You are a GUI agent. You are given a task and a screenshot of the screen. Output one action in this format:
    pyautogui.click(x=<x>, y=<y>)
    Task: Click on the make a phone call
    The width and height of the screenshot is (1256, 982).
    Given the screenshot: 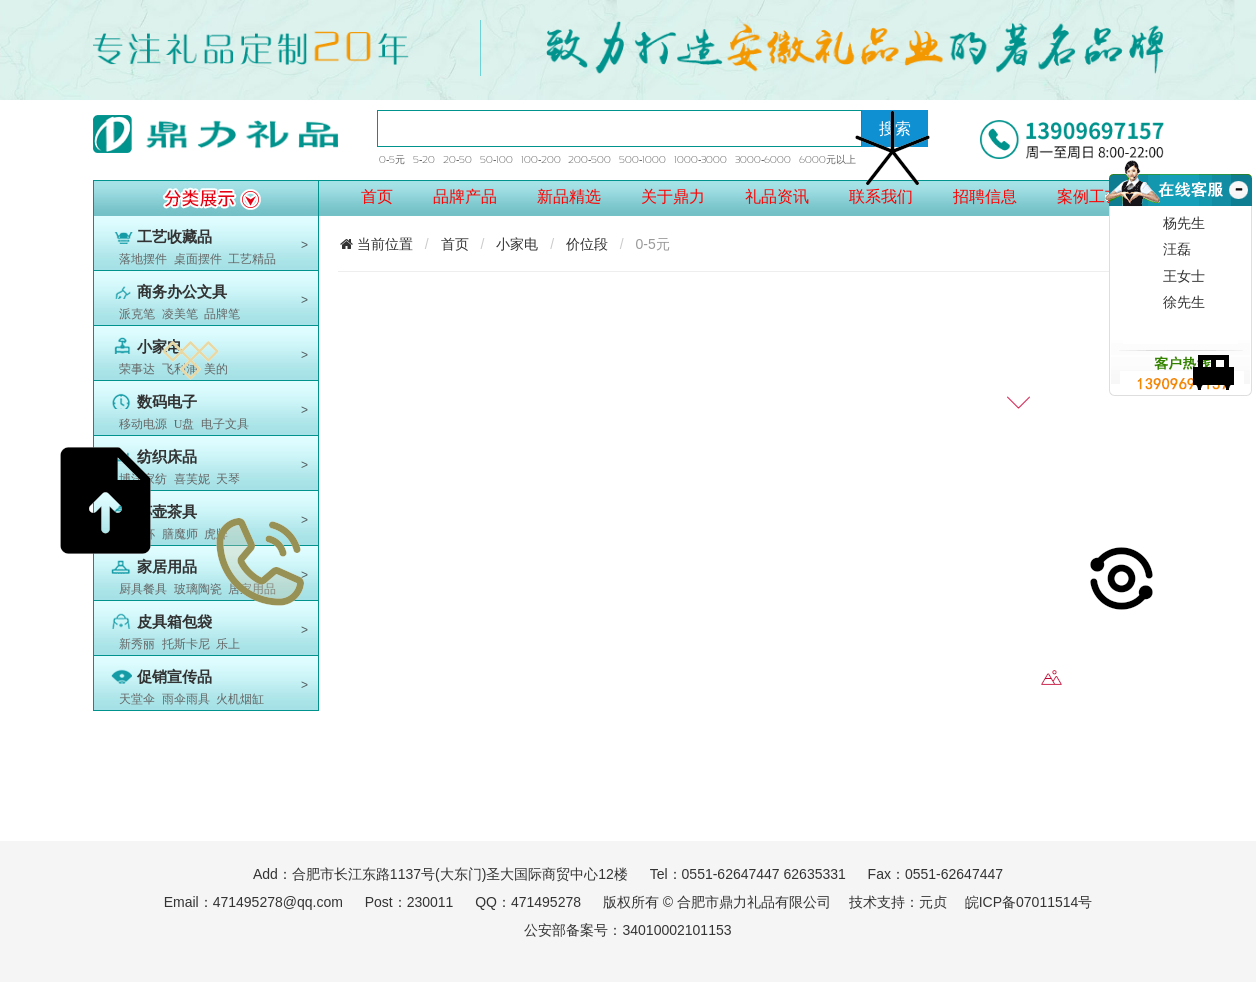 What is the action you would take?
    pyautogui.click(x=262, y=560)
    